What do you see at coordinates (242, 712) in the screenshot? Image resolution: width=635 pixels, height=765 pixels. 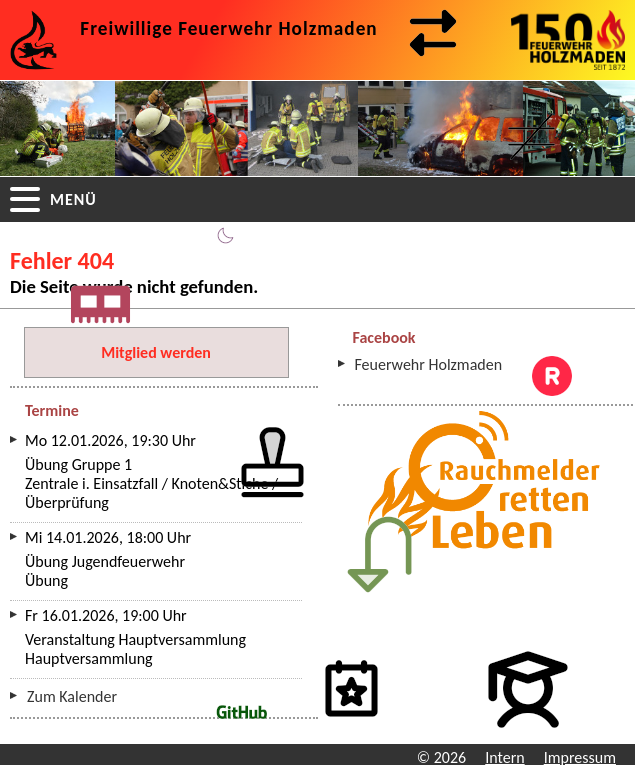 I see `link to GitHub repository` at bounding box center [242, 712].